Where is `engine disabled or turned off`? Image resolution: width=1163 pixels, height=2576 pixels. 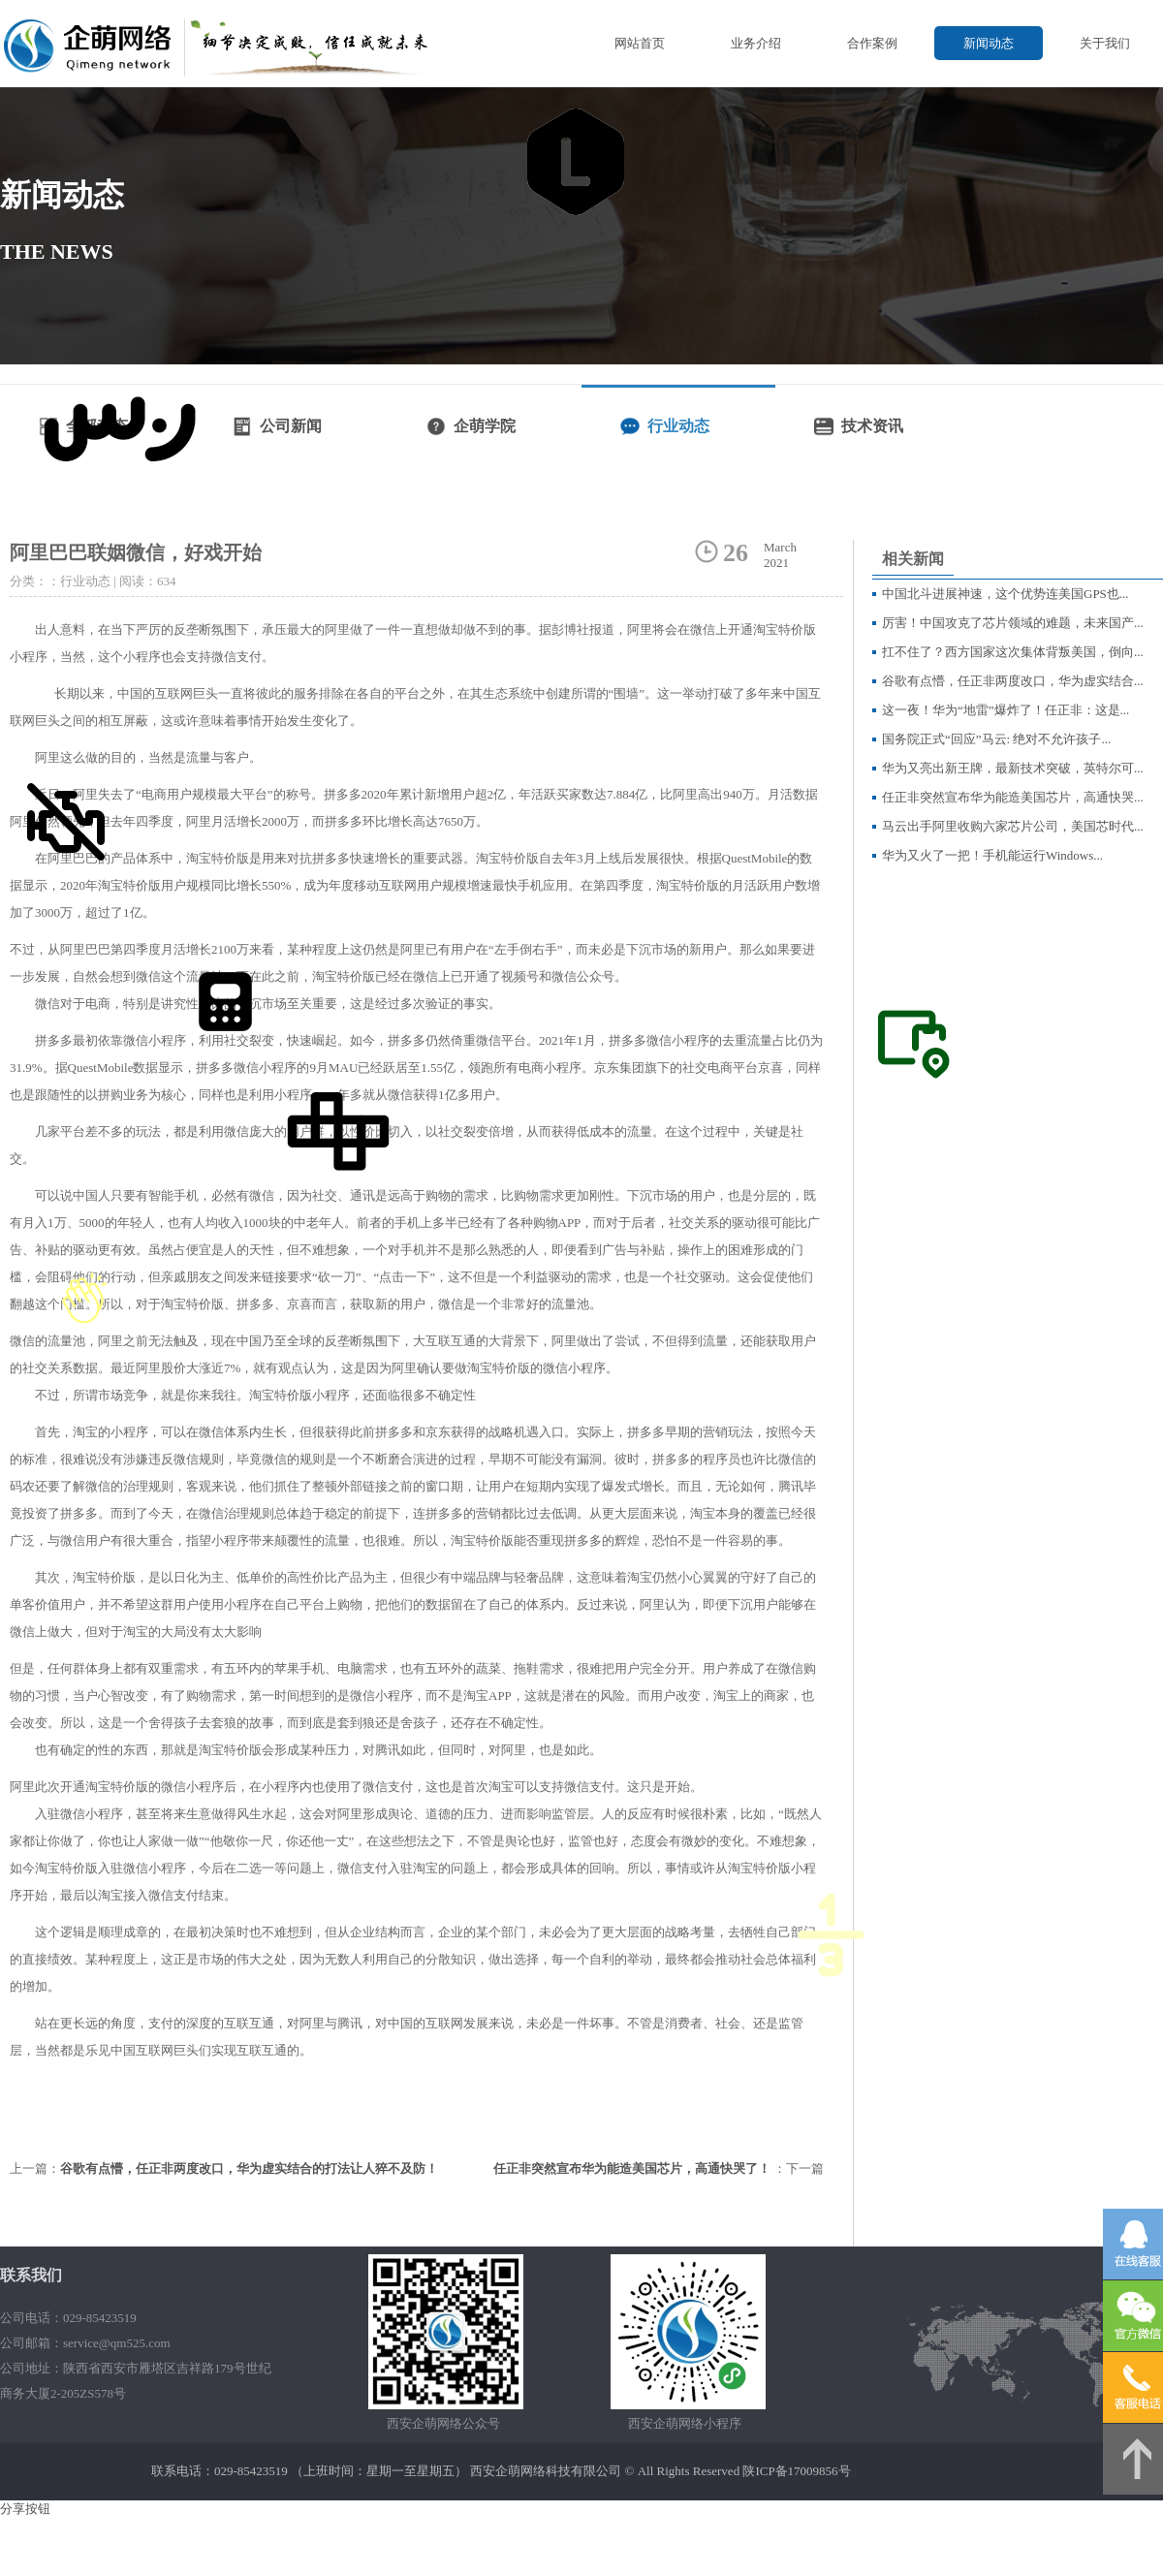 engine disabled or turned off is located at coordinates (66, 822).